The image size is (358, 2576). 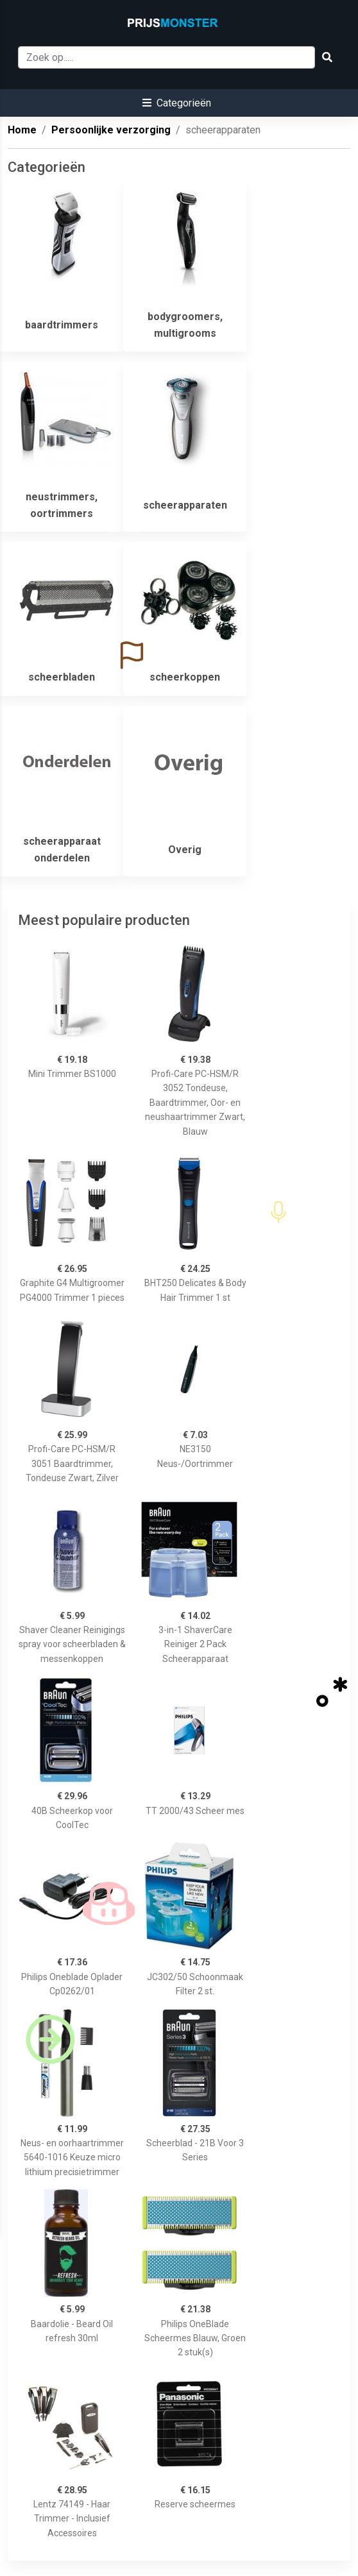 I want to click on toggle regular expression search mode, so click(x=332, y=1691).